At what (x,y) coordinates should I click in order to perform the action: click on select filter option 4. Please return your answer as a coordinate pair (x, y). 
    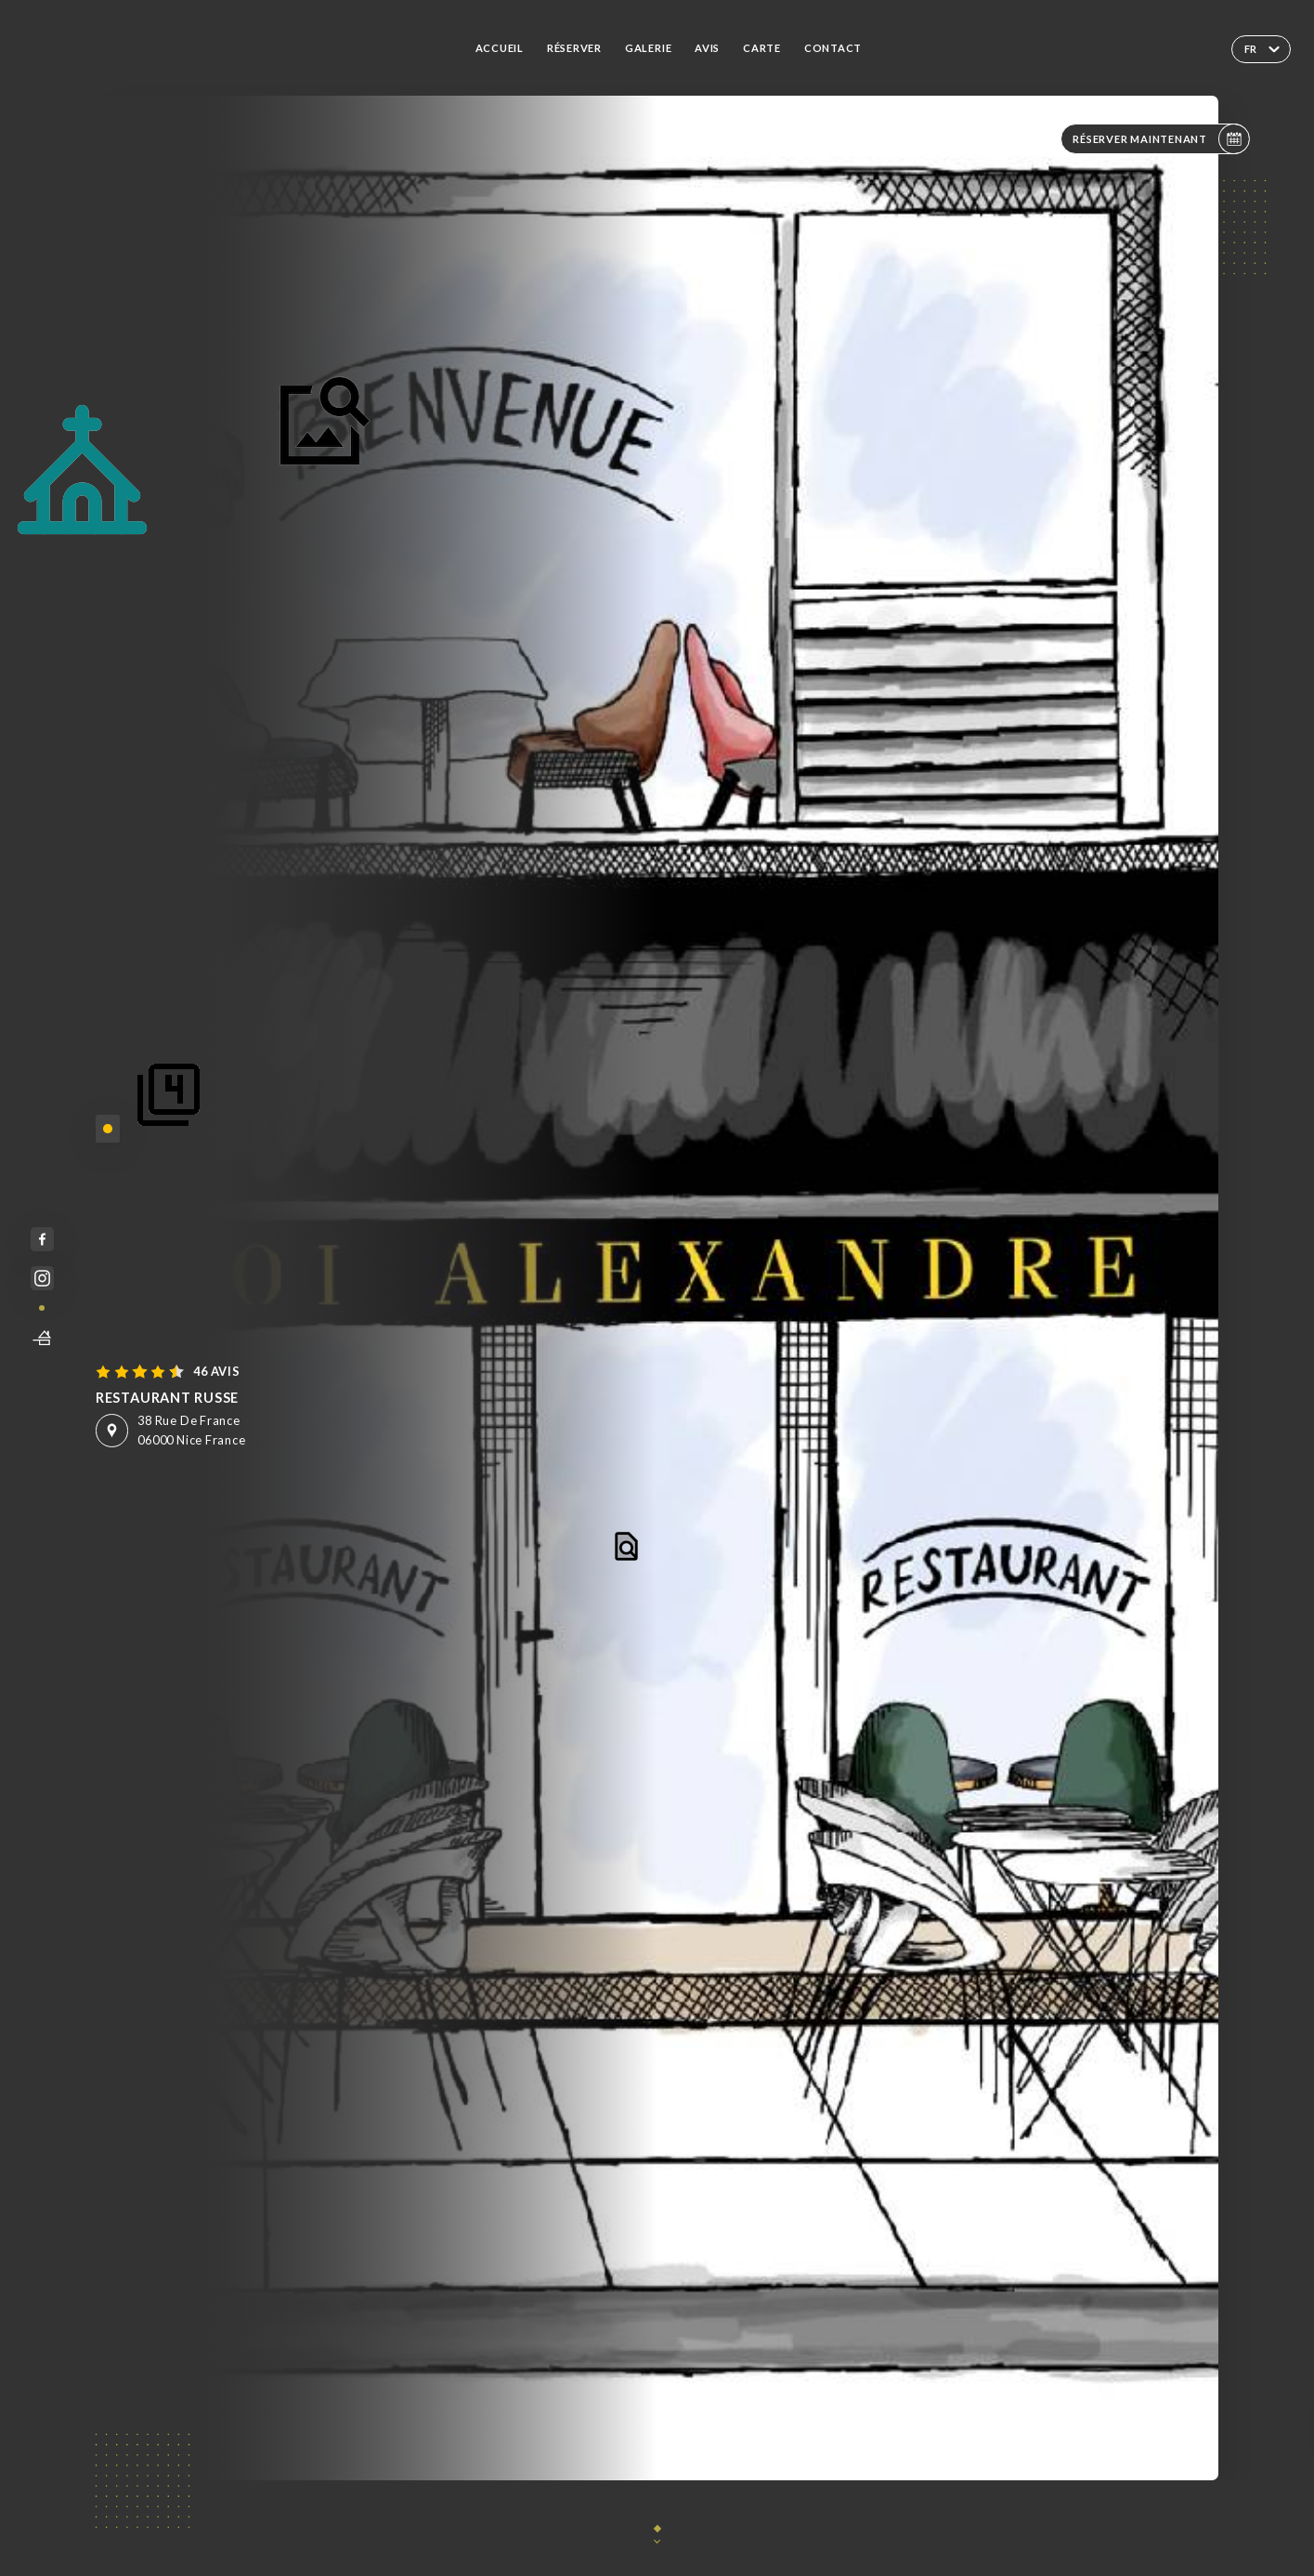
    Looking at the image, I should click on (168, 1094).